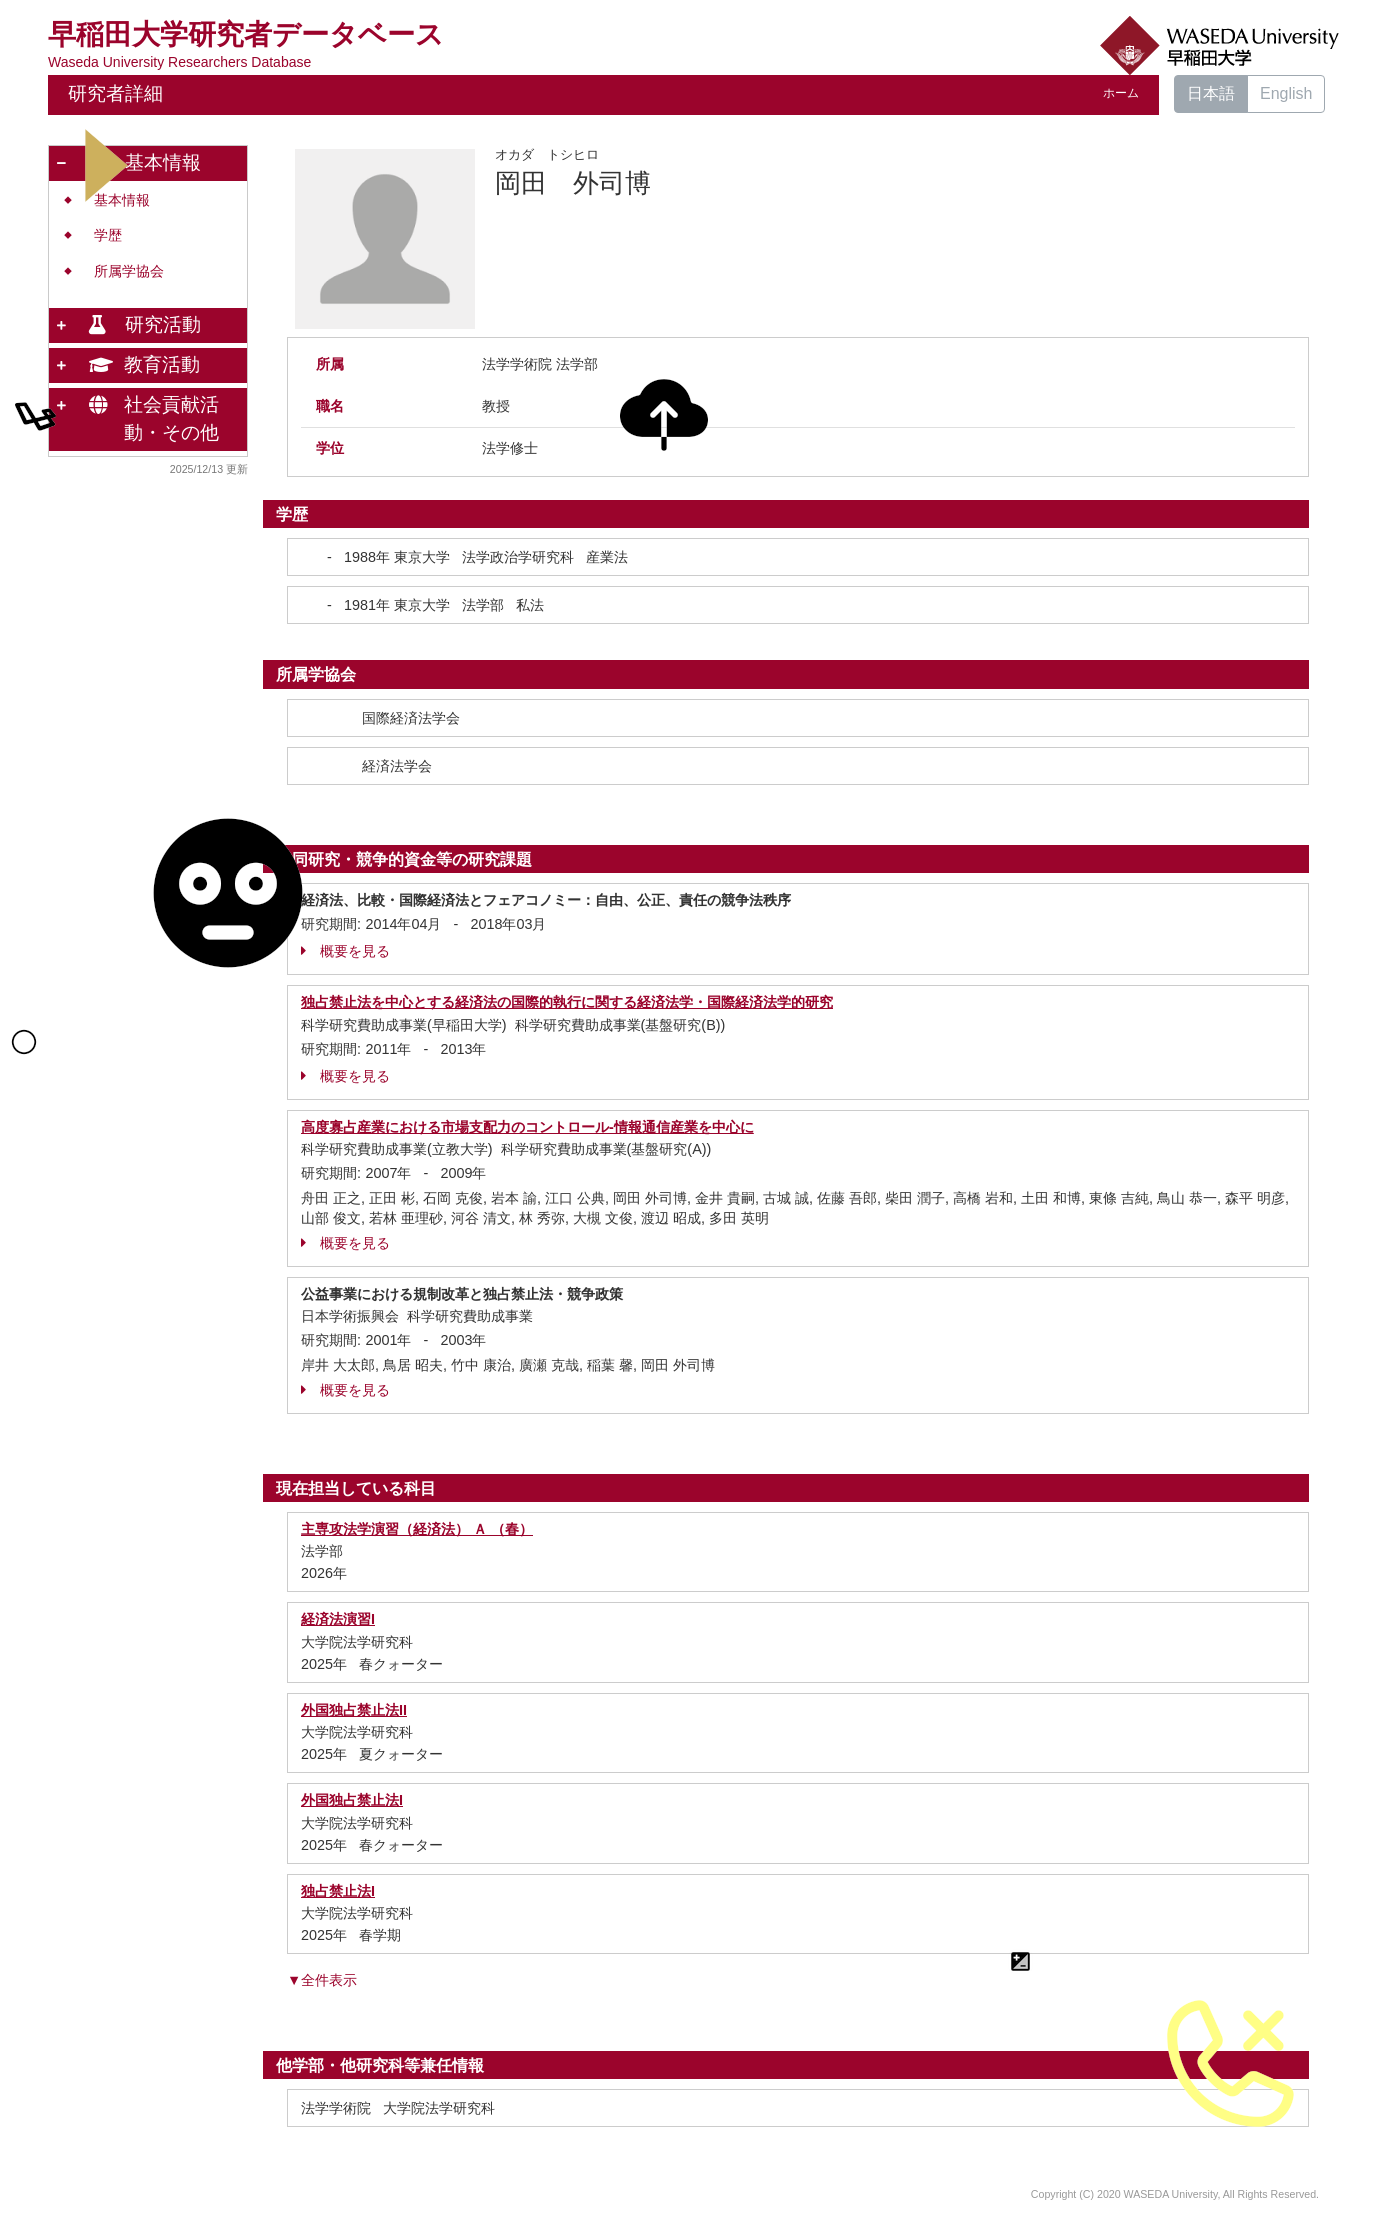 The width and height of the screenshot is (1387, 2239). Describe the element at coordinates (106, 165) in the screenshot. I see `play media or start playback` at that location.